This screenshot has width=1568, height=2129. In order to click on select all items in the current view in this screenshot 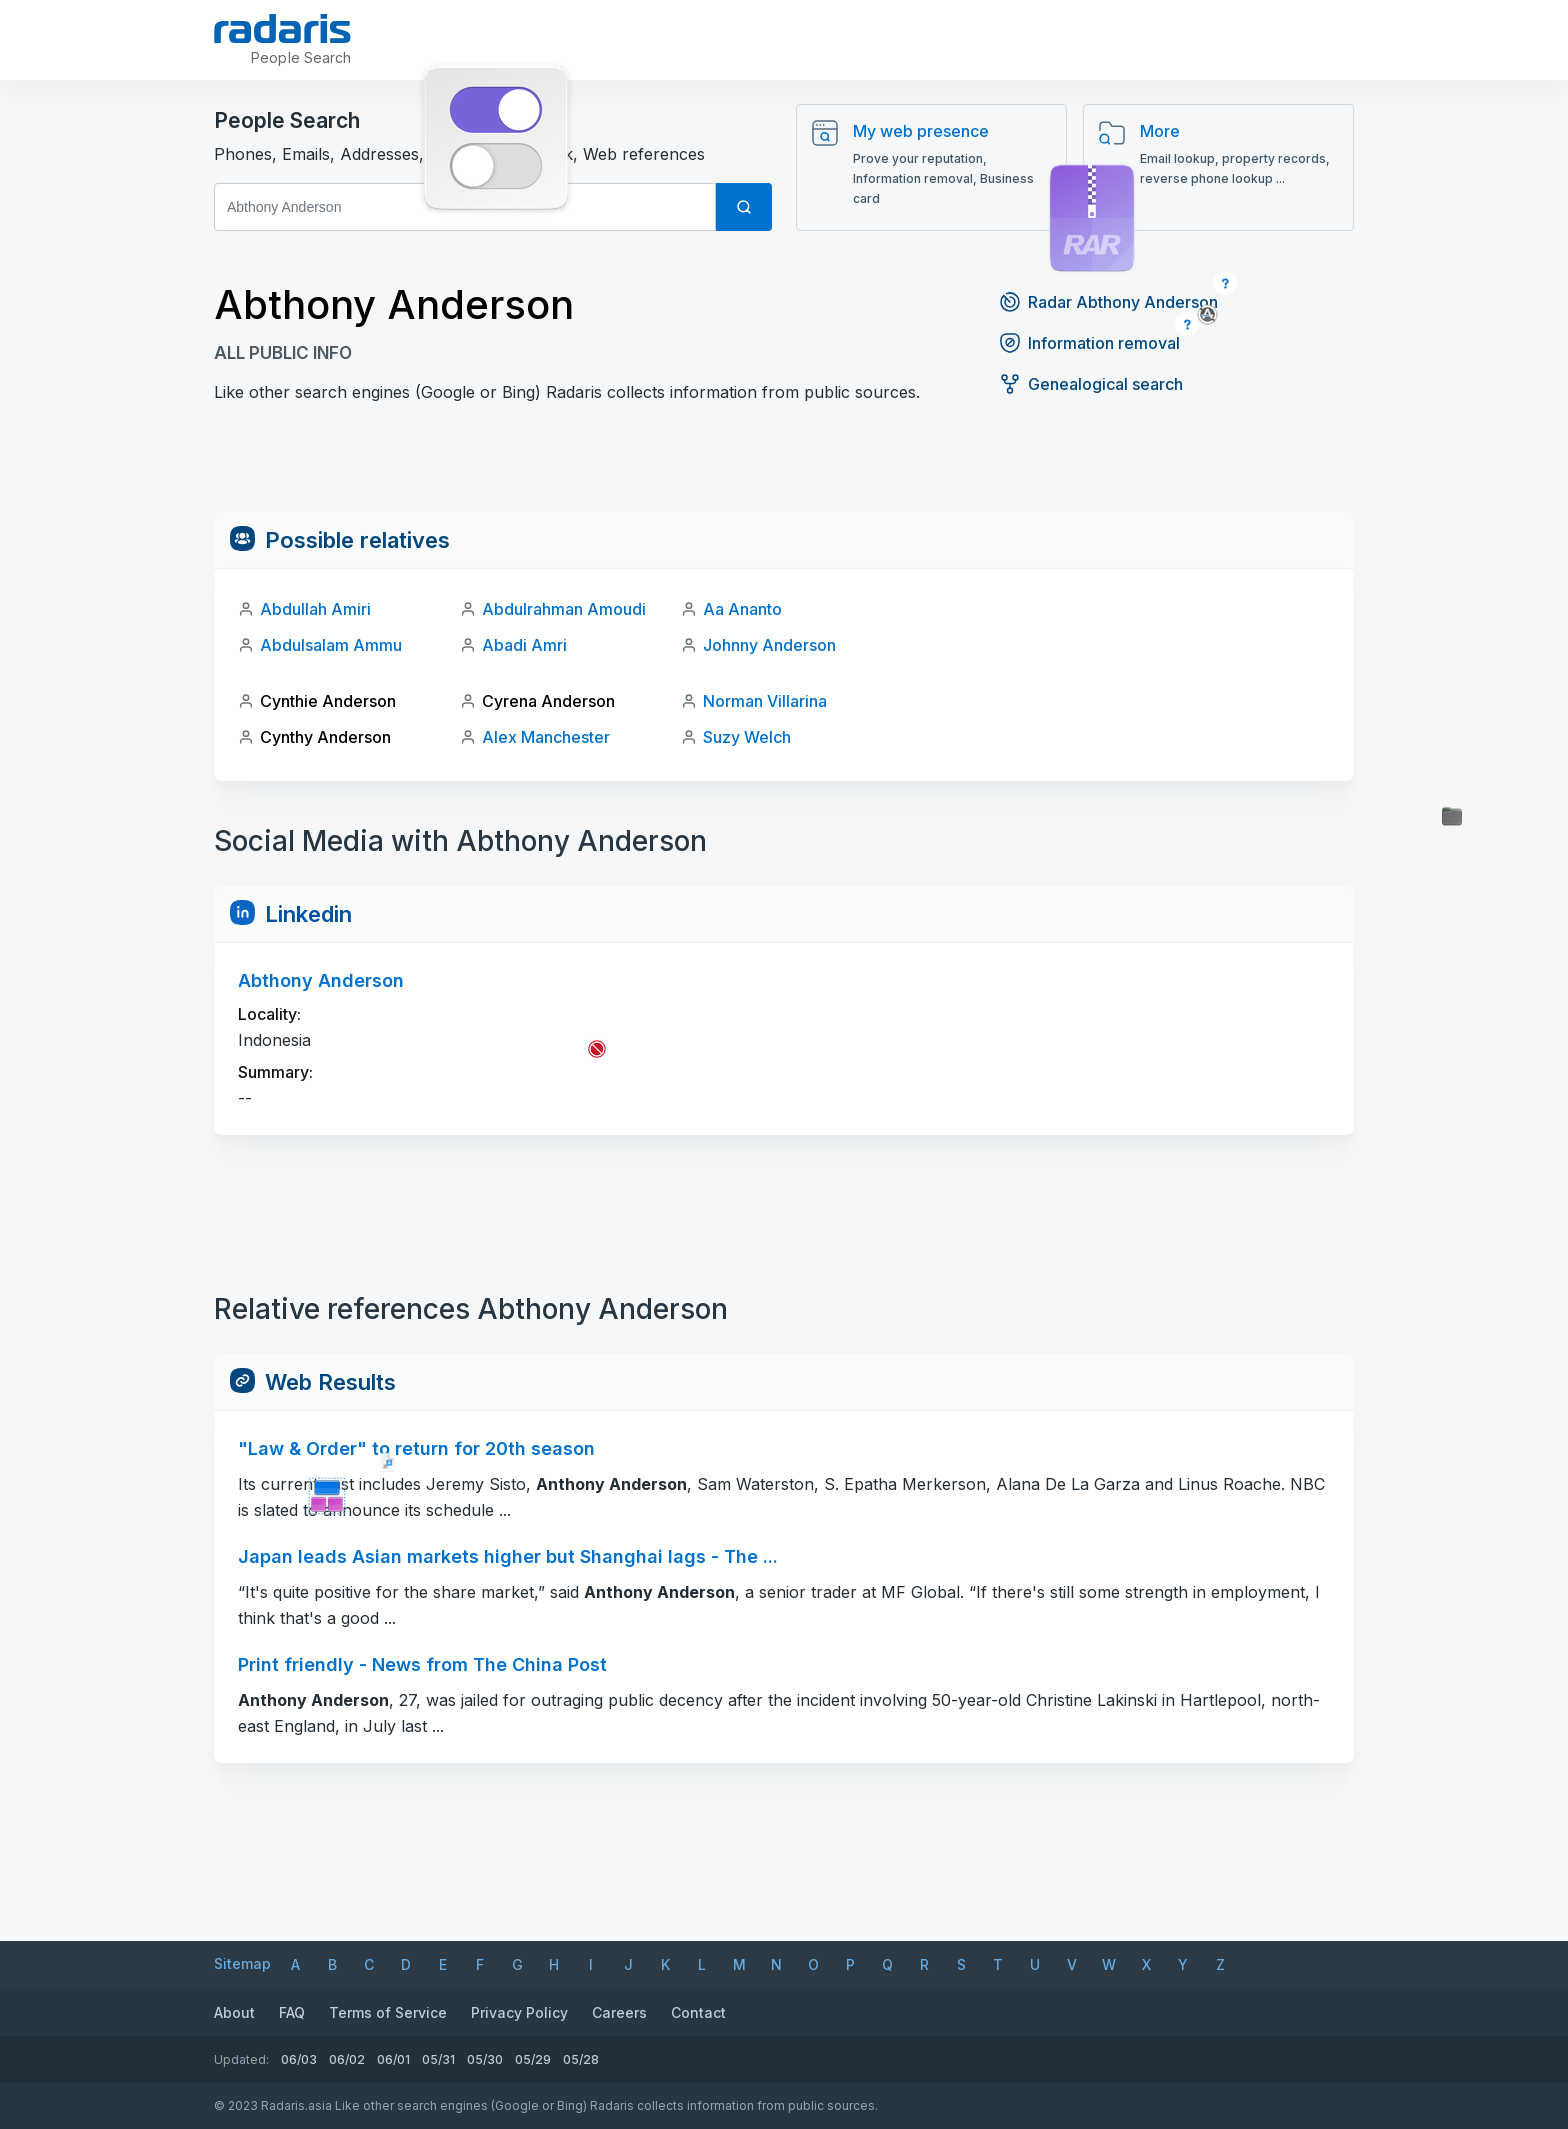, I will do `click(327, 1496)`.